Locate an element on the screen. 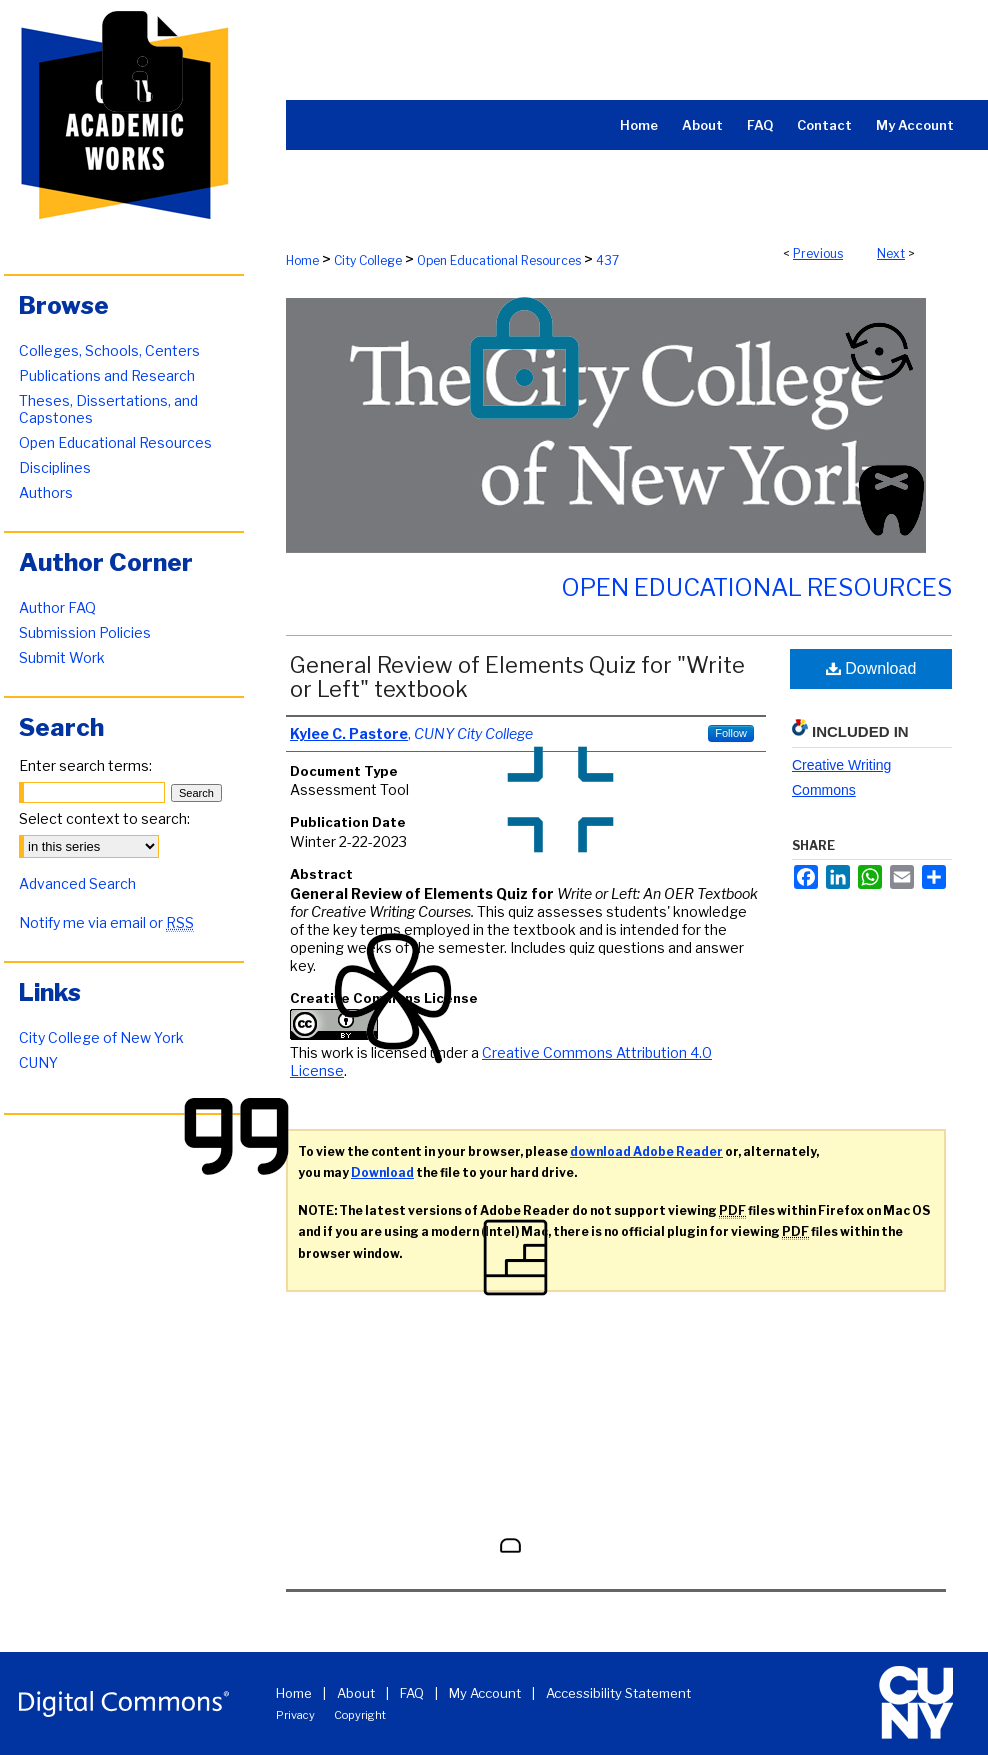  access stairway or floor navigation is located at coordinates (515, 1257).